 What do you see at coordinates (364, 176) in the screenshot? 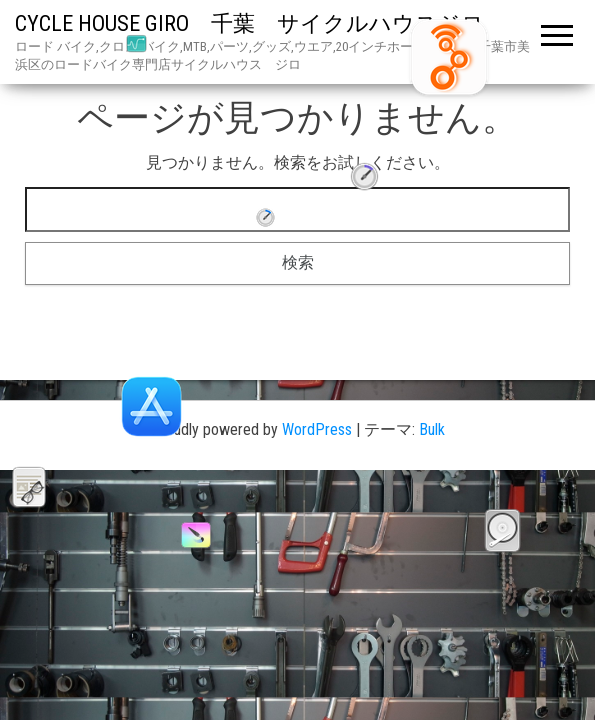
I see `open sysprof system profiler` at bounding box center [364, 176].